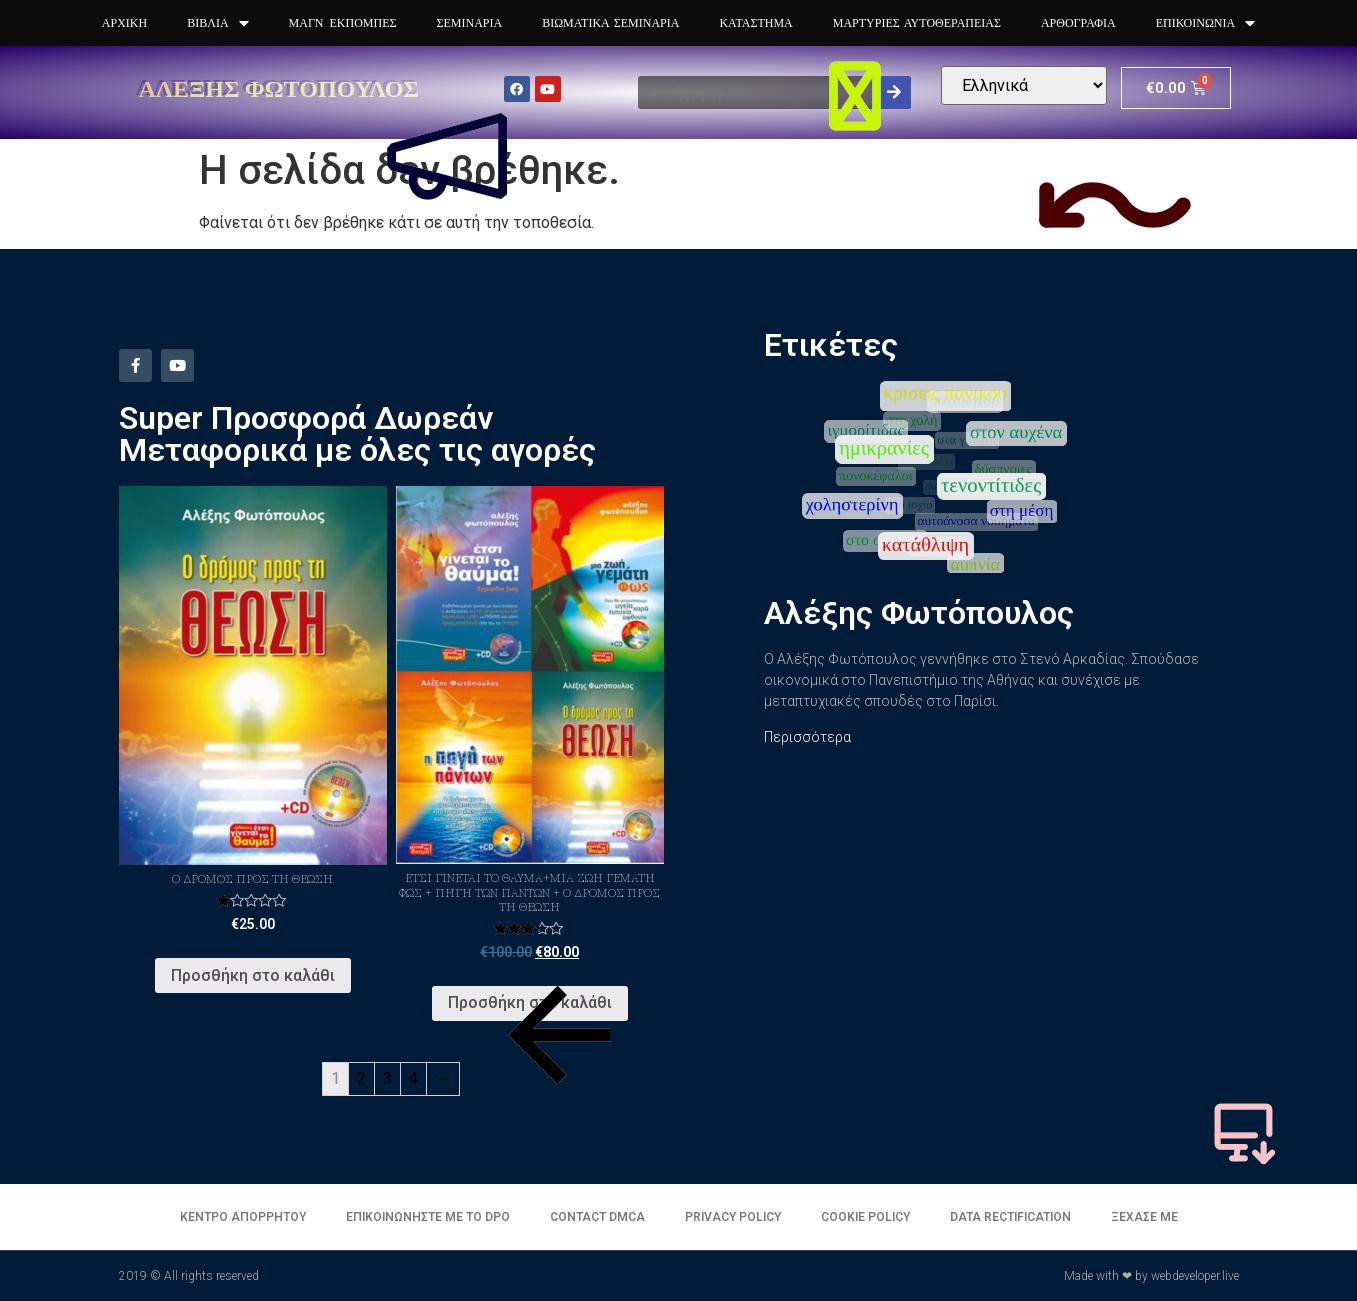 This screenshot has width=1357, height=1301. I want to click on make an announcement or broadcast, so click(444, 154).